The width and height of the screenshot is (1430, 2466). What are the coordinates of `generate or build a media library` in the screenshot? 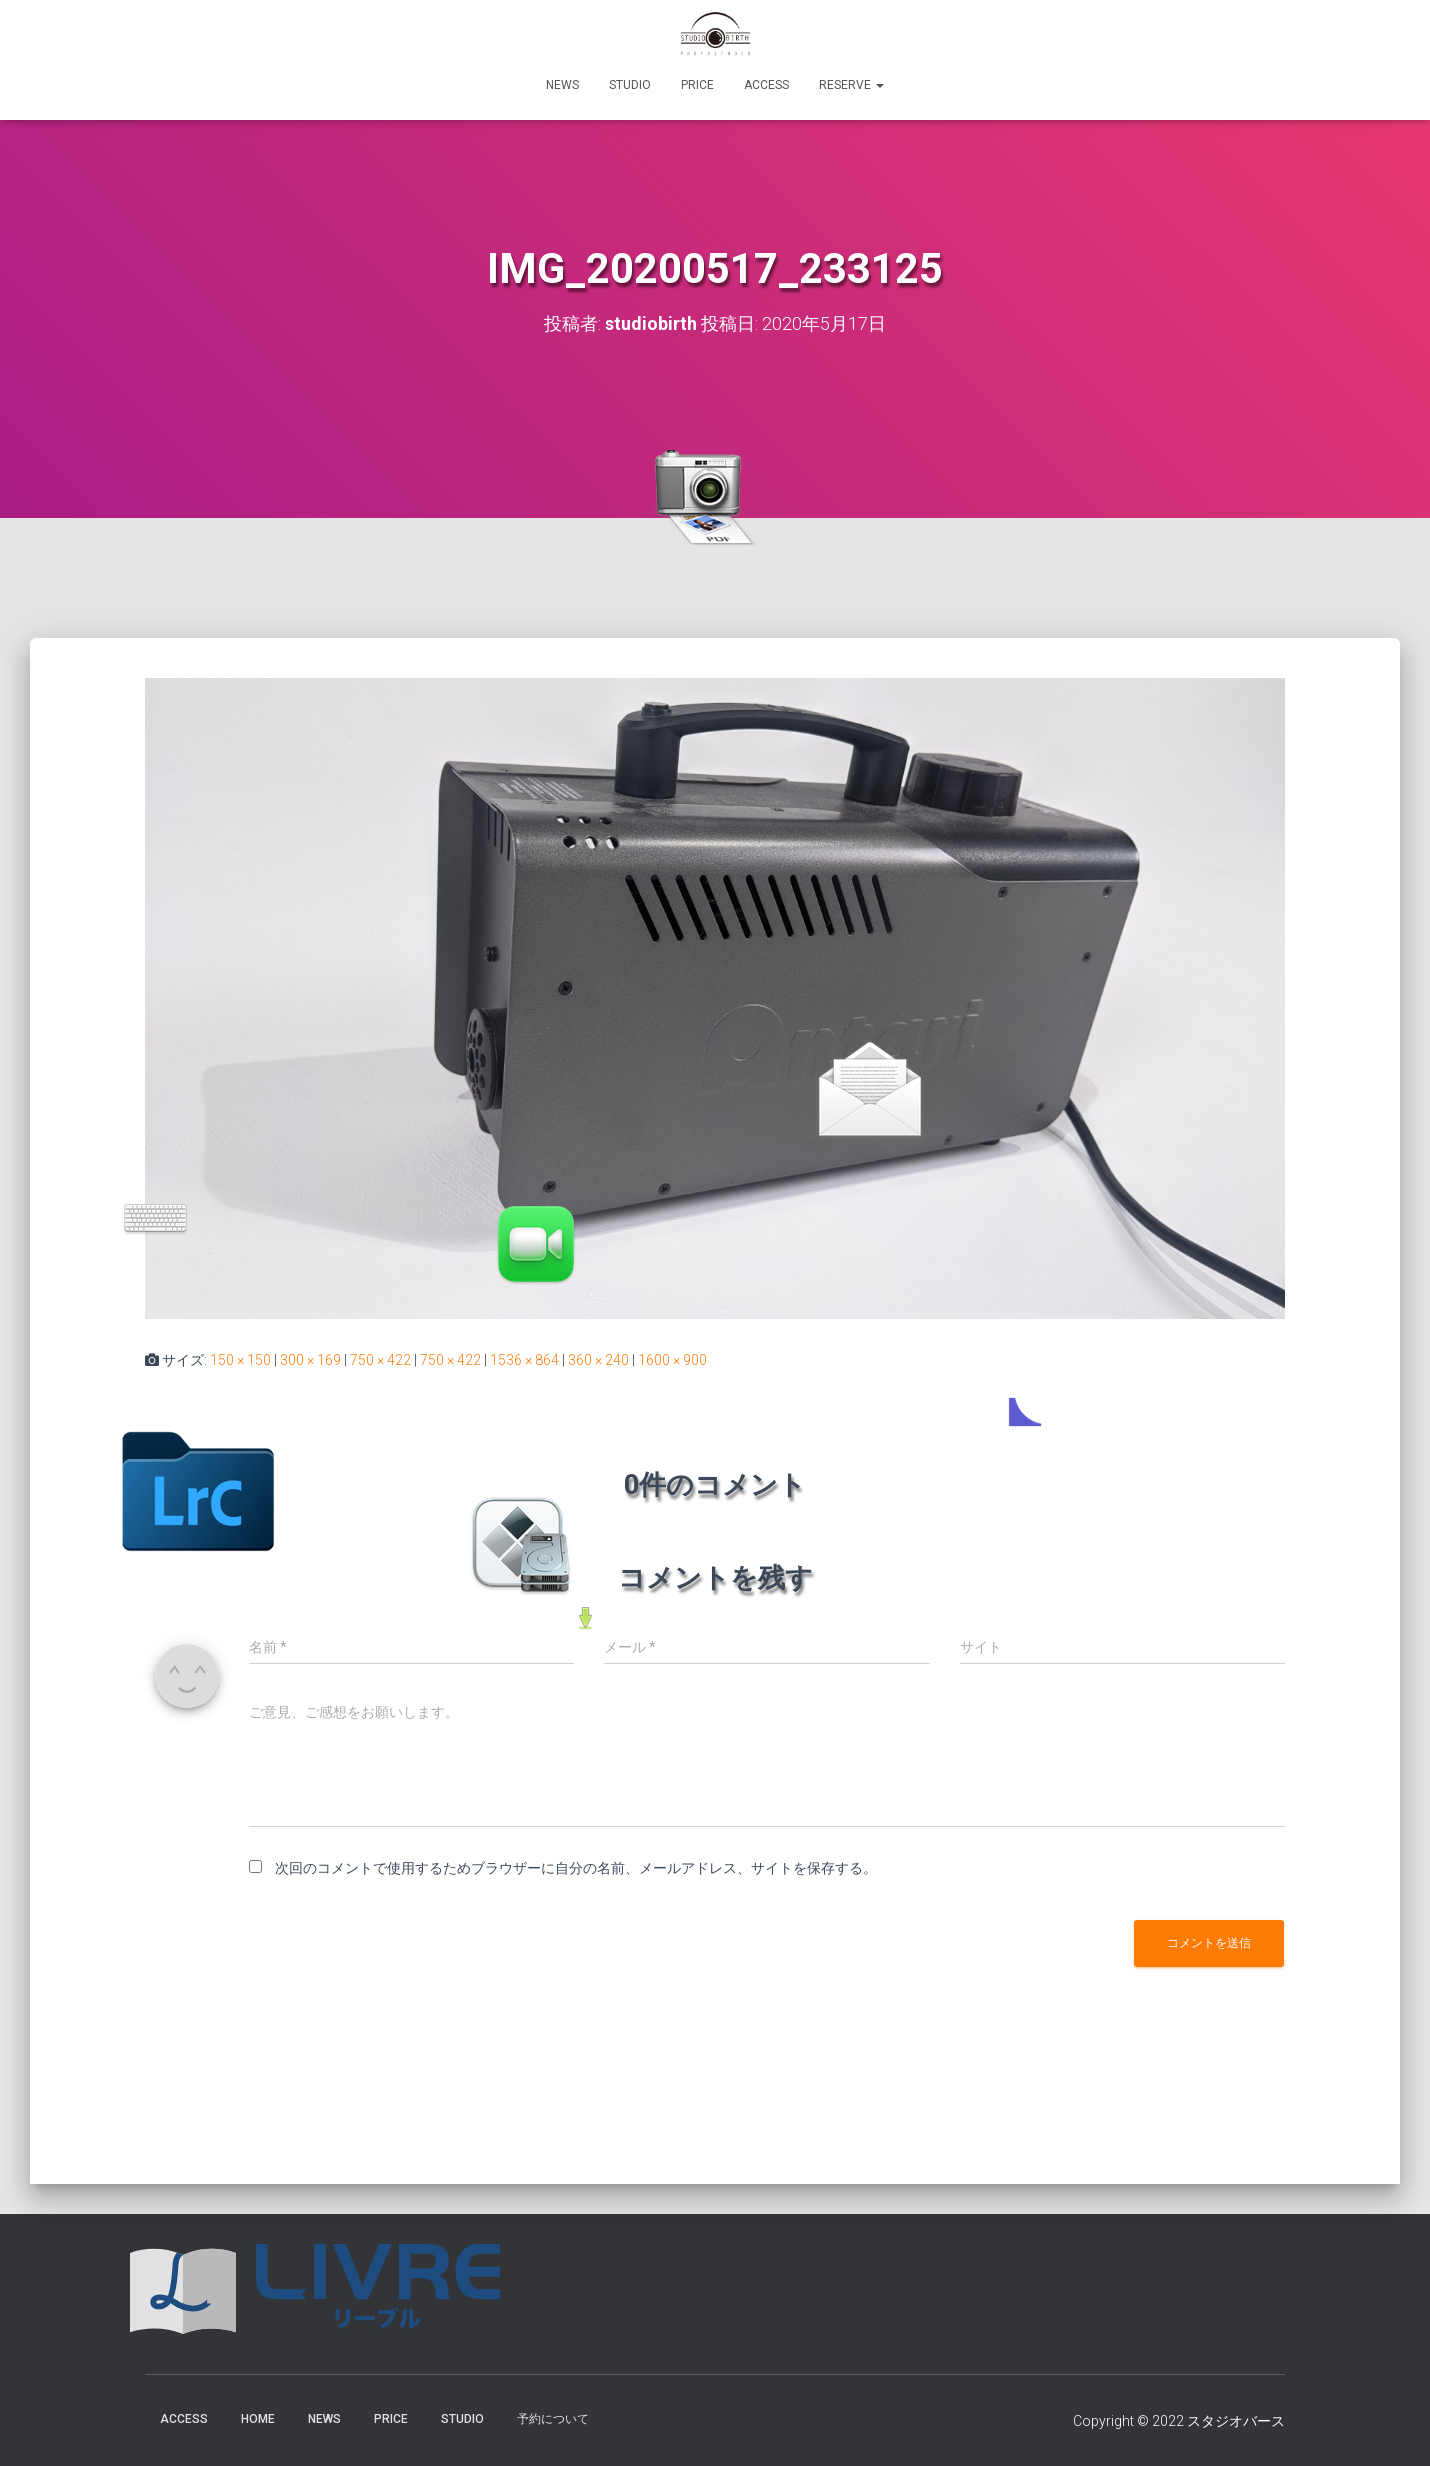 It's located at (1047, 1392).